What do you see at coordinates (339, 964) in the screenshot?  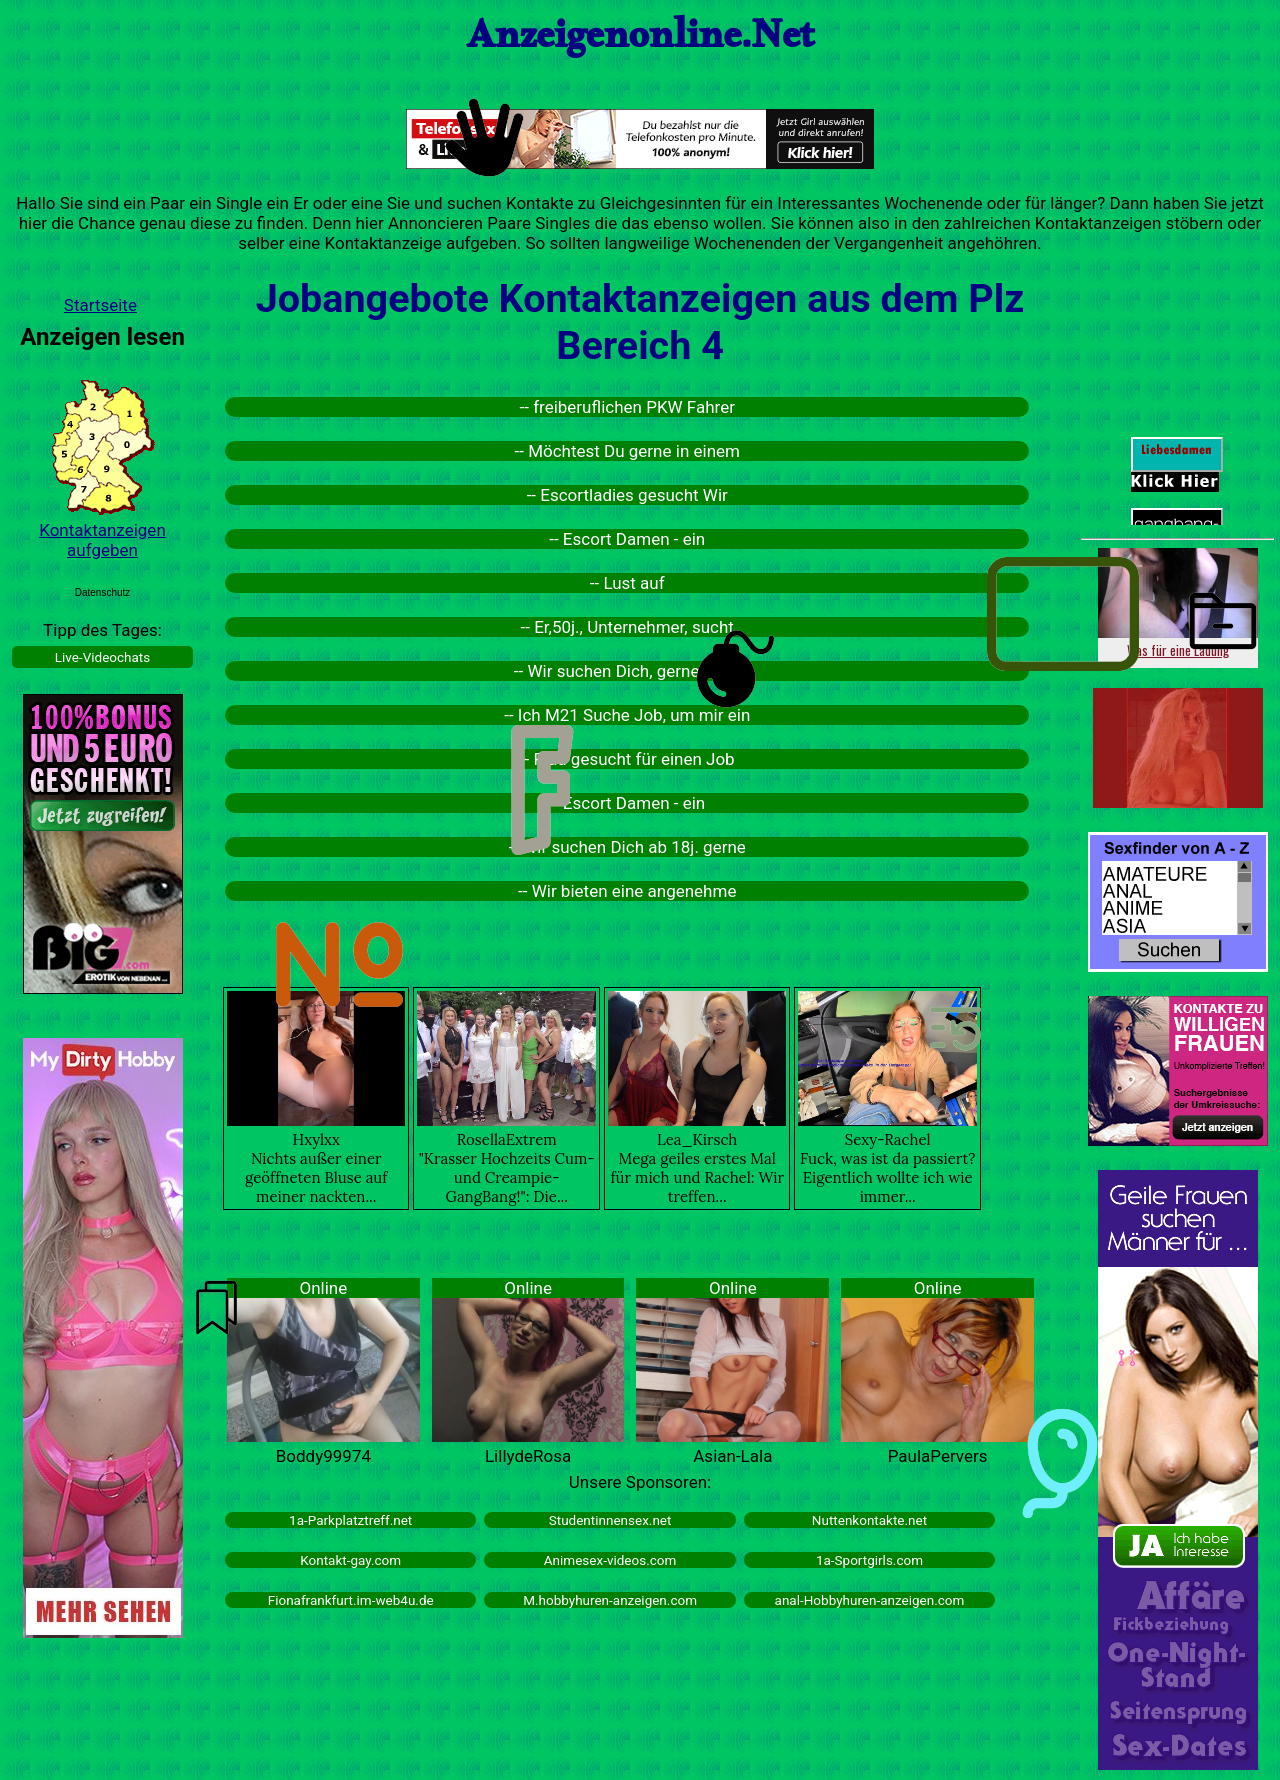 I see `insert a number or numero symbol` at bounding box center [339, 964].